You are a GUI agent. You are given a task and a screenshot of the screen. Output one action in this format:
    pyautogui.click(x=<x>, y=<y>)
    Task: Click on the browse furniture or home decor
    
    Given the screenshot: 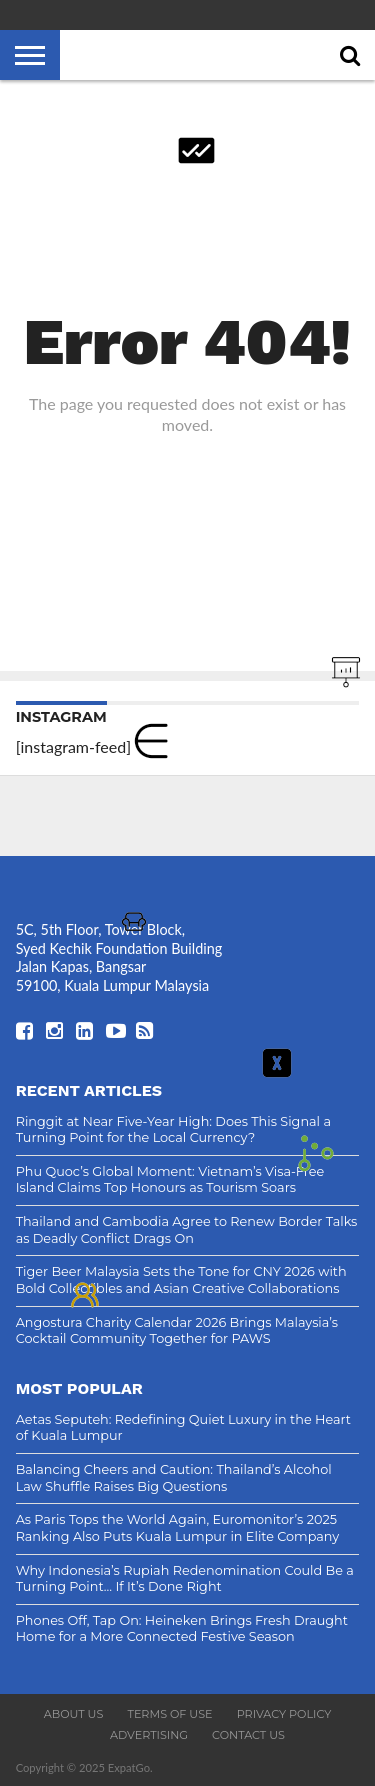 What is the action you would take?
    pyautogui.click(x=134, y=922)
    